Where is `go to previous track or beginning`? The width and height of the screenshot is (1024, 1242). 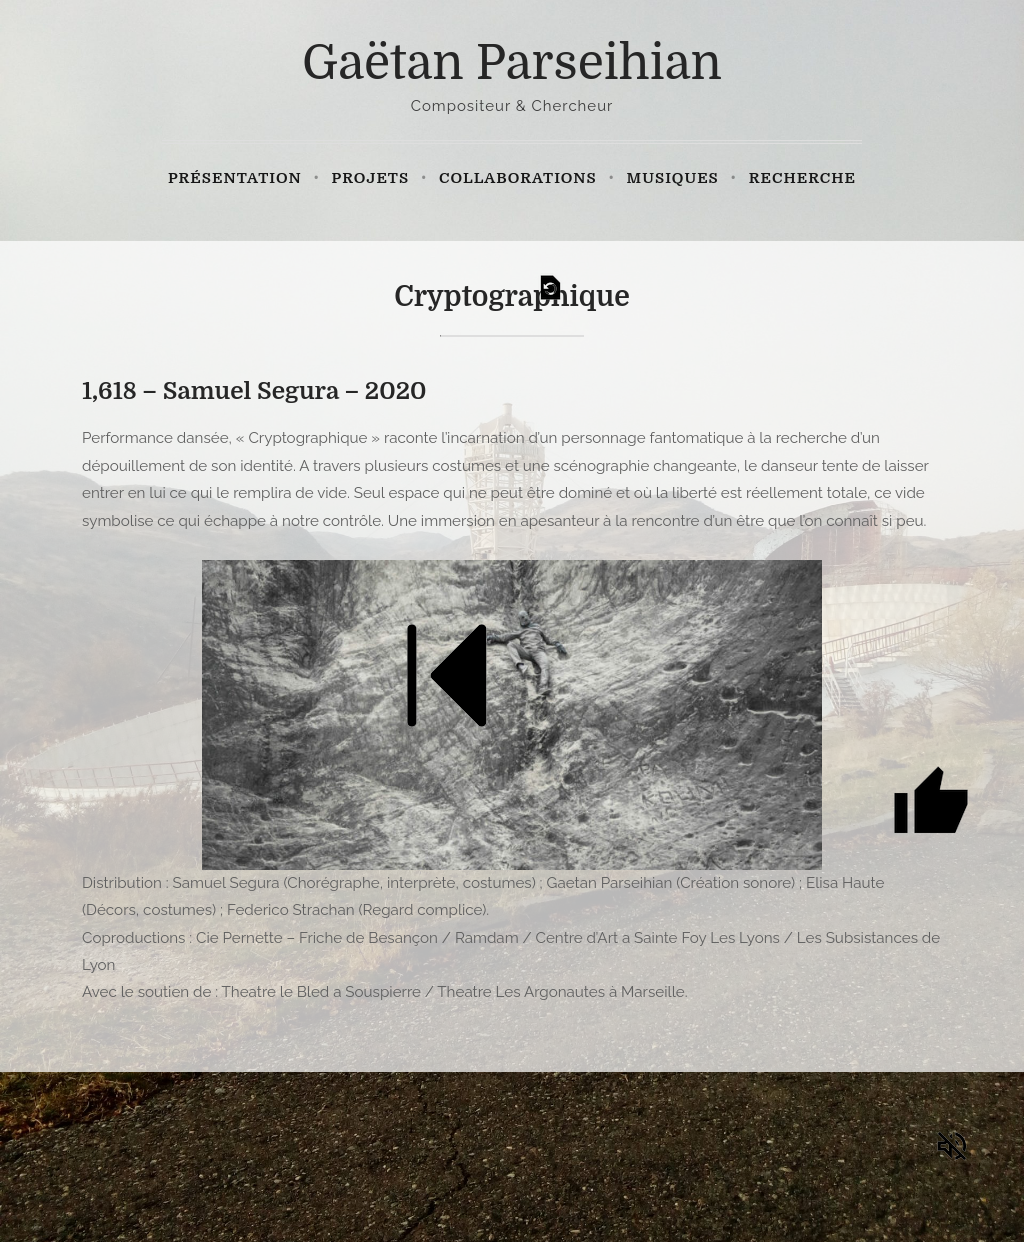
go to previous track or beginning is located at coordinates (444, 675).